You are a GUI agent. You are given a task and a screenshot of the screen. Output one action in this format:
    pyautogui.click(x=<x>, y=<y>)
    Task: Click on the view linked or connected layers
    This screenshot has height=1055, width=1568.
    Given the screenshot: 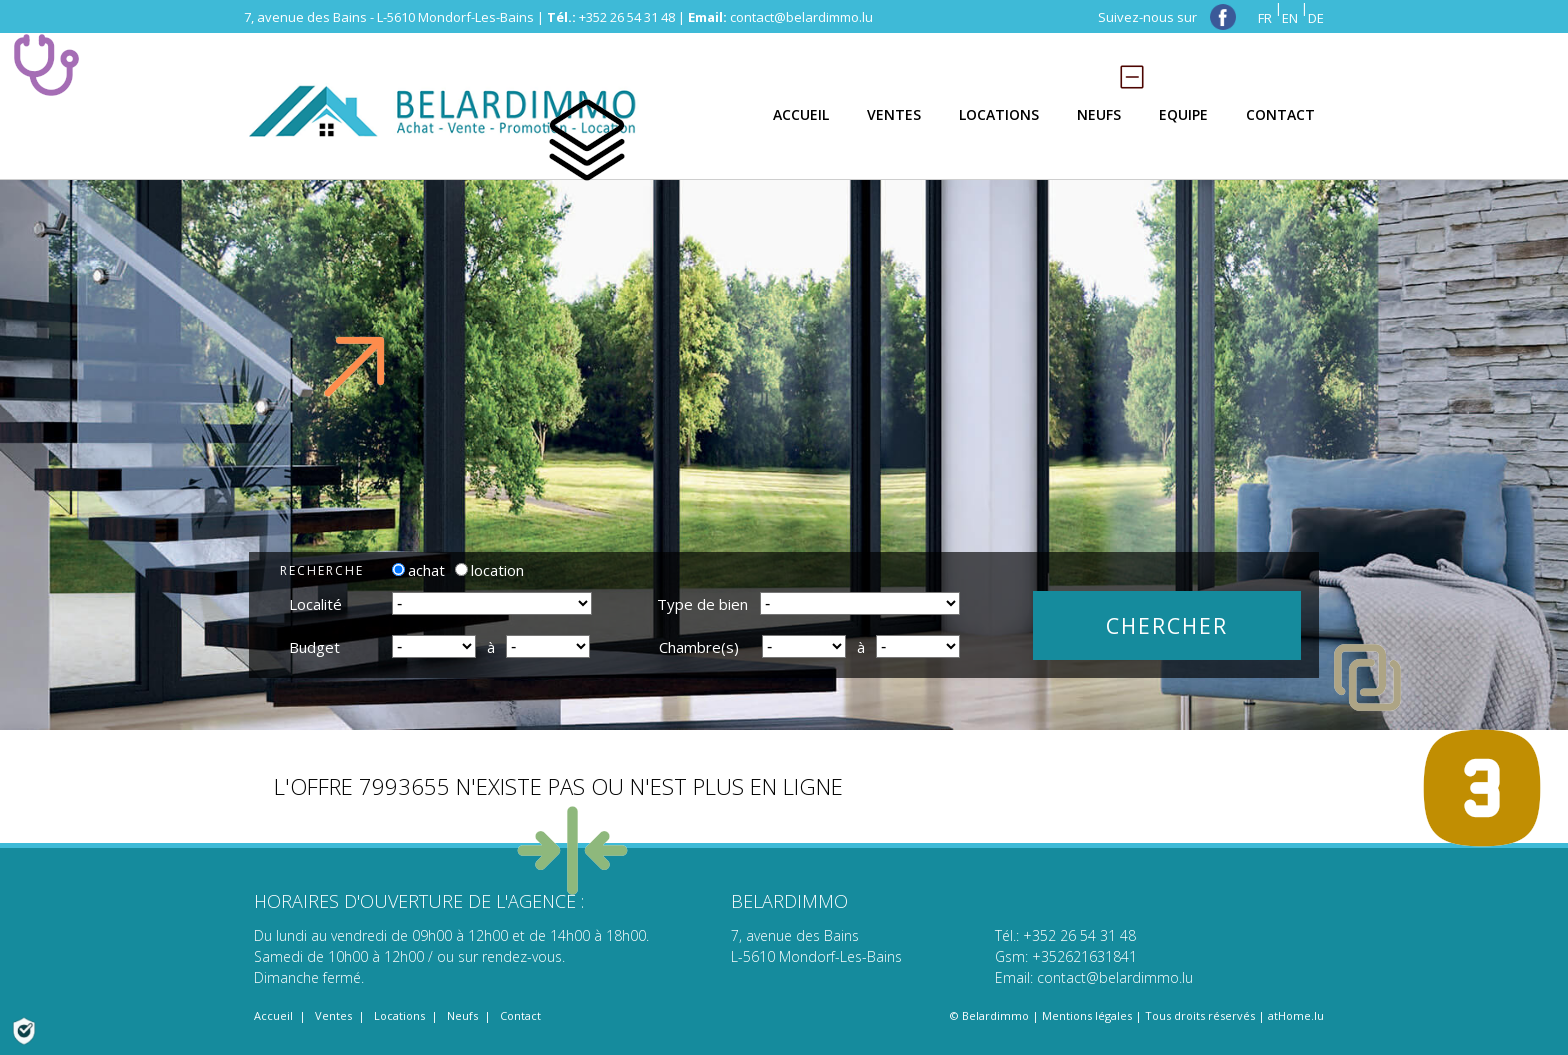 What is the action you would take?
    pyautogui.click(x=1367, y=677)
    